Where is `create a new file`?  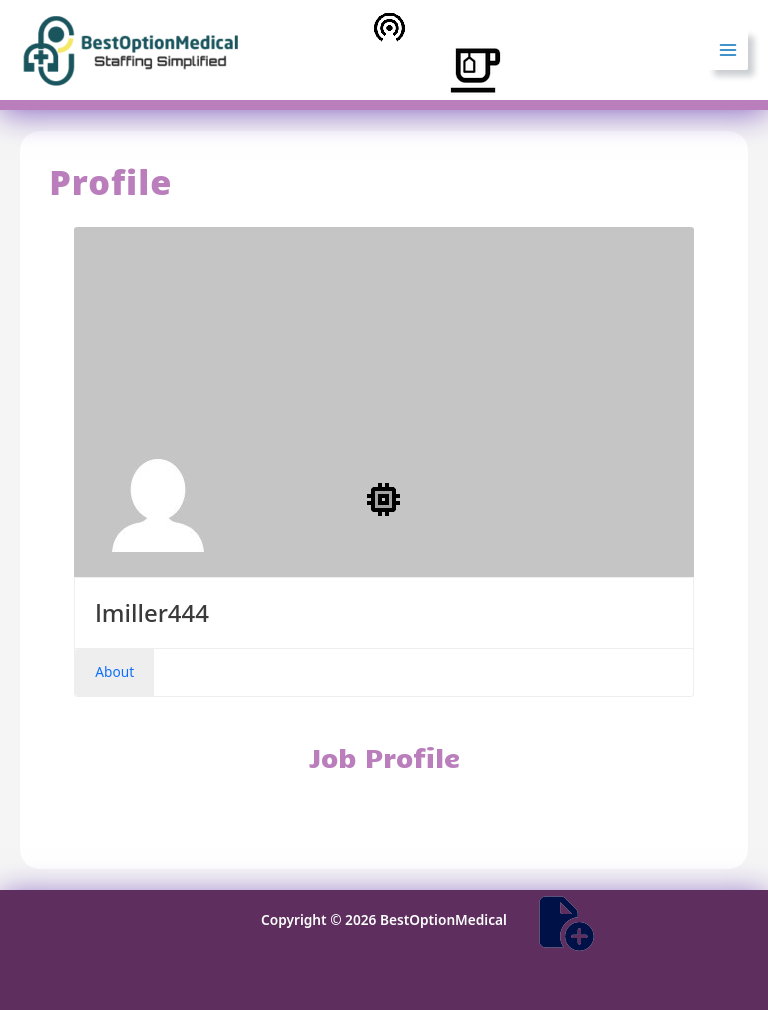 create a new file is located at coordinates (565, 922).